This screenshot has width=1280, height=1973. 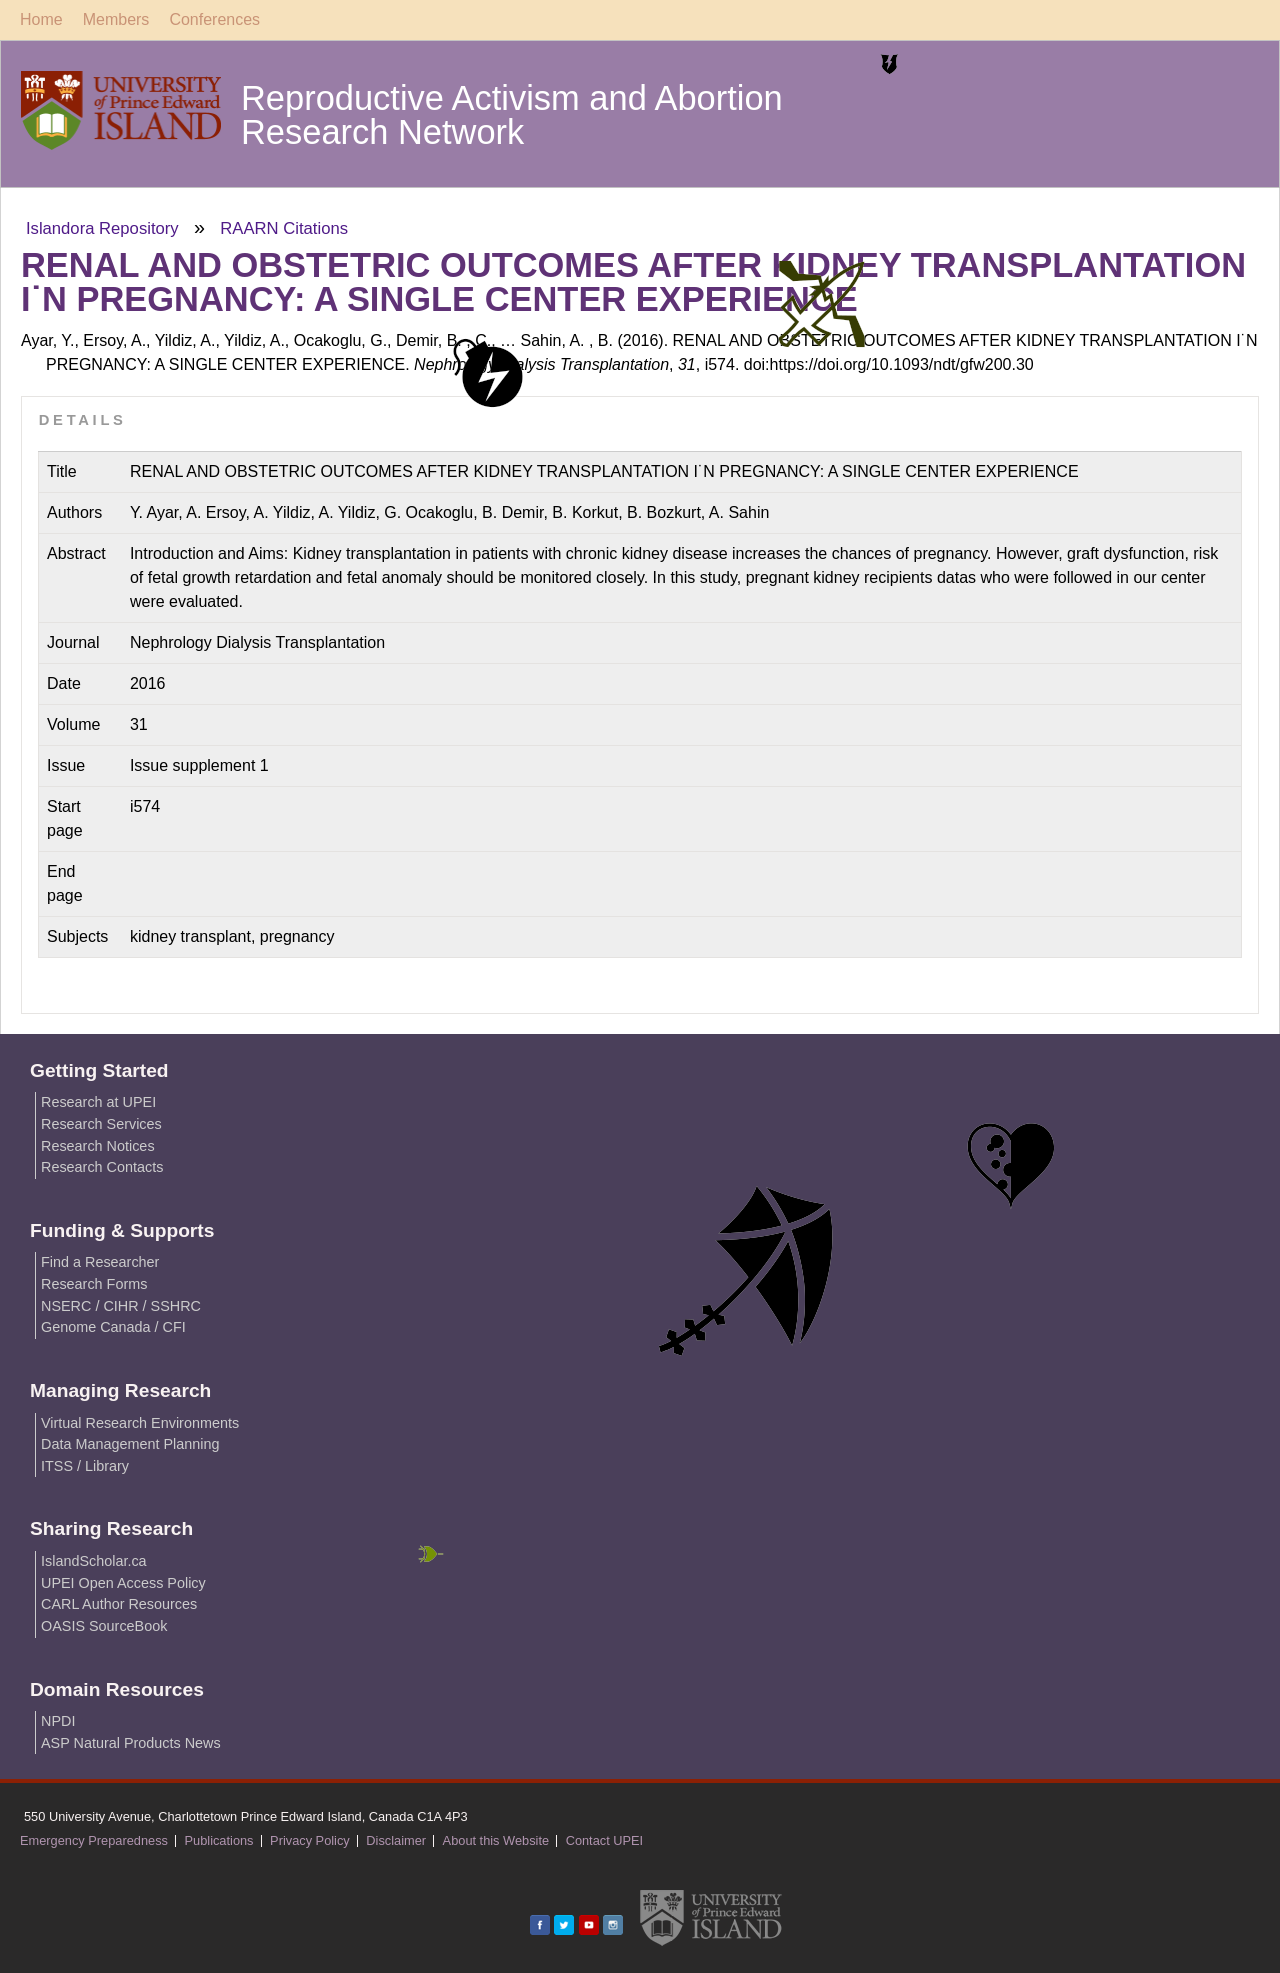 What do you see at coordinates (1011, 1166) in the screenshot?
I see `indicates partial health or damage in a game` at bounding box center [1011, 1166].